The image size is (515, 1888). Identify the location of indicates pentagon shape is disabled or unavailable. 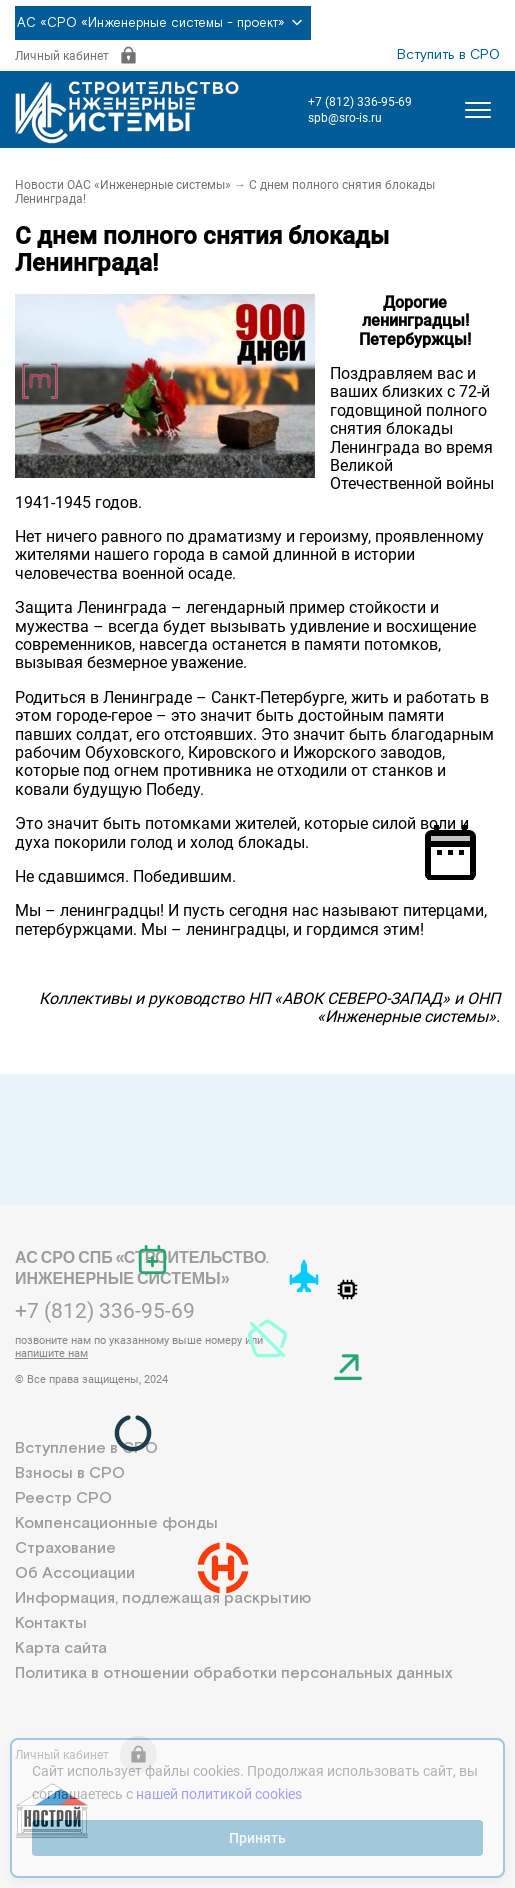
(267, 1339).